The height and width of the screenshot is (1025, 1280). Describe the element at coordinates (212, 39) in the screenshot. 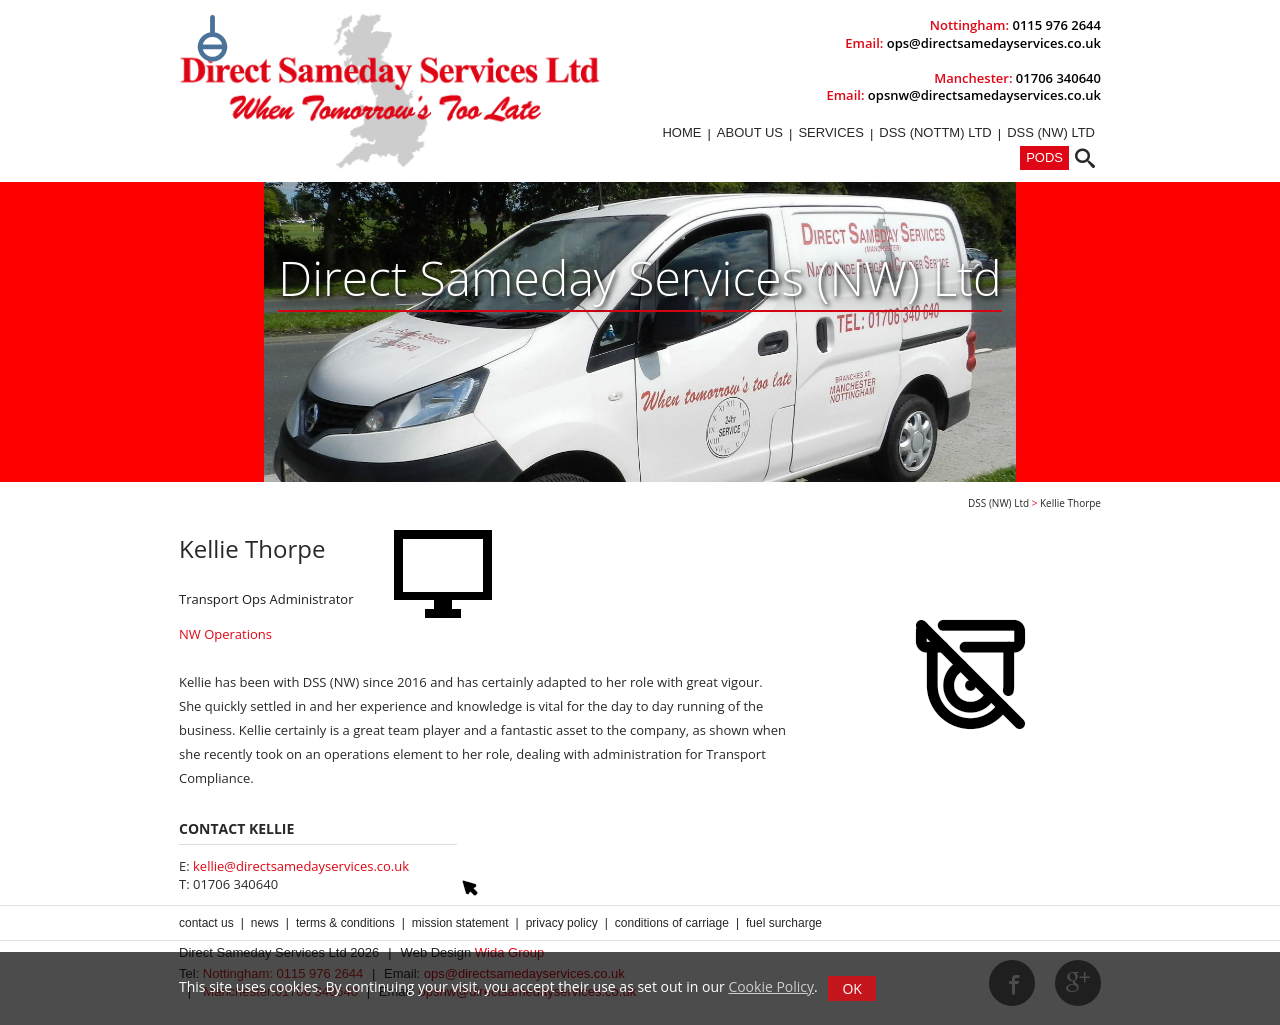

I see `select genderless or non-binary gender option` at that location.